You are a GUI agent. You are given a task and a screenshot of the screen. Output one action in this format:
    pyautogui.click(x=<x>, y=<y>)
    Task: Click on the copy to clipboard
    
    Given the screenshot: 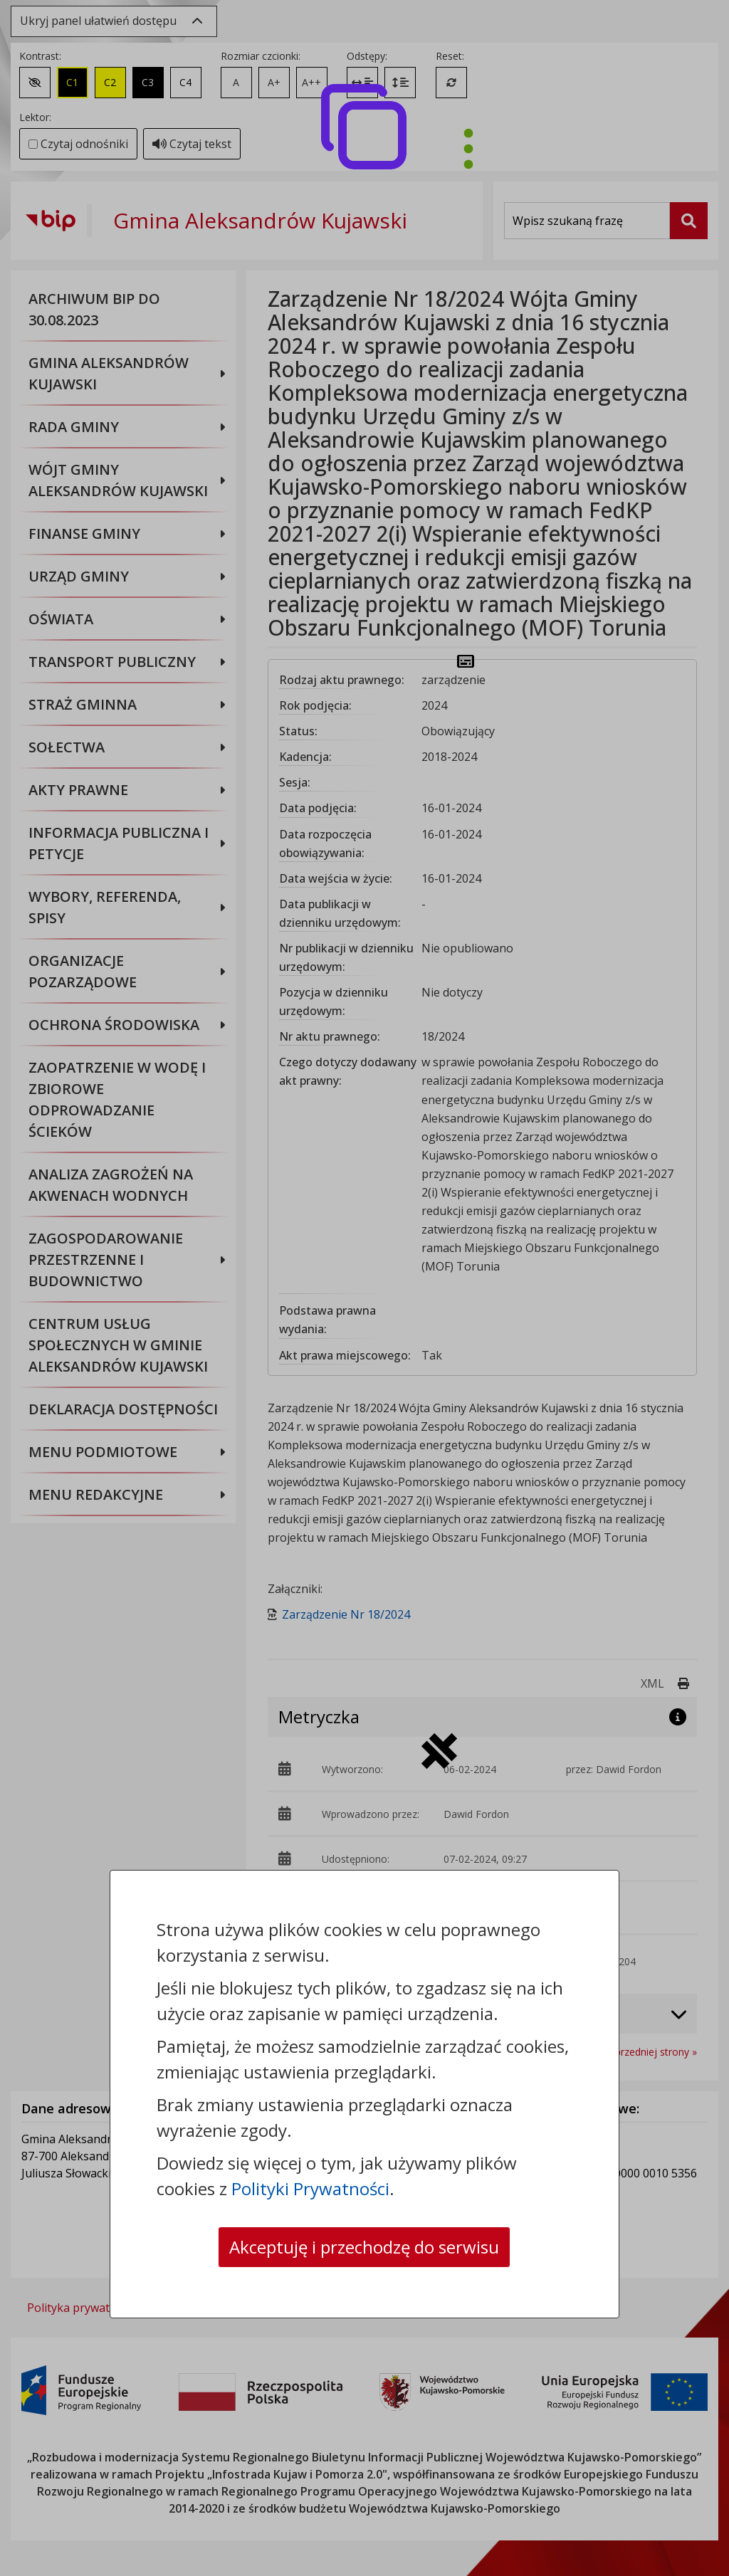 What is the action you would take?
    pyautogui.click(x=364, y=127)
    